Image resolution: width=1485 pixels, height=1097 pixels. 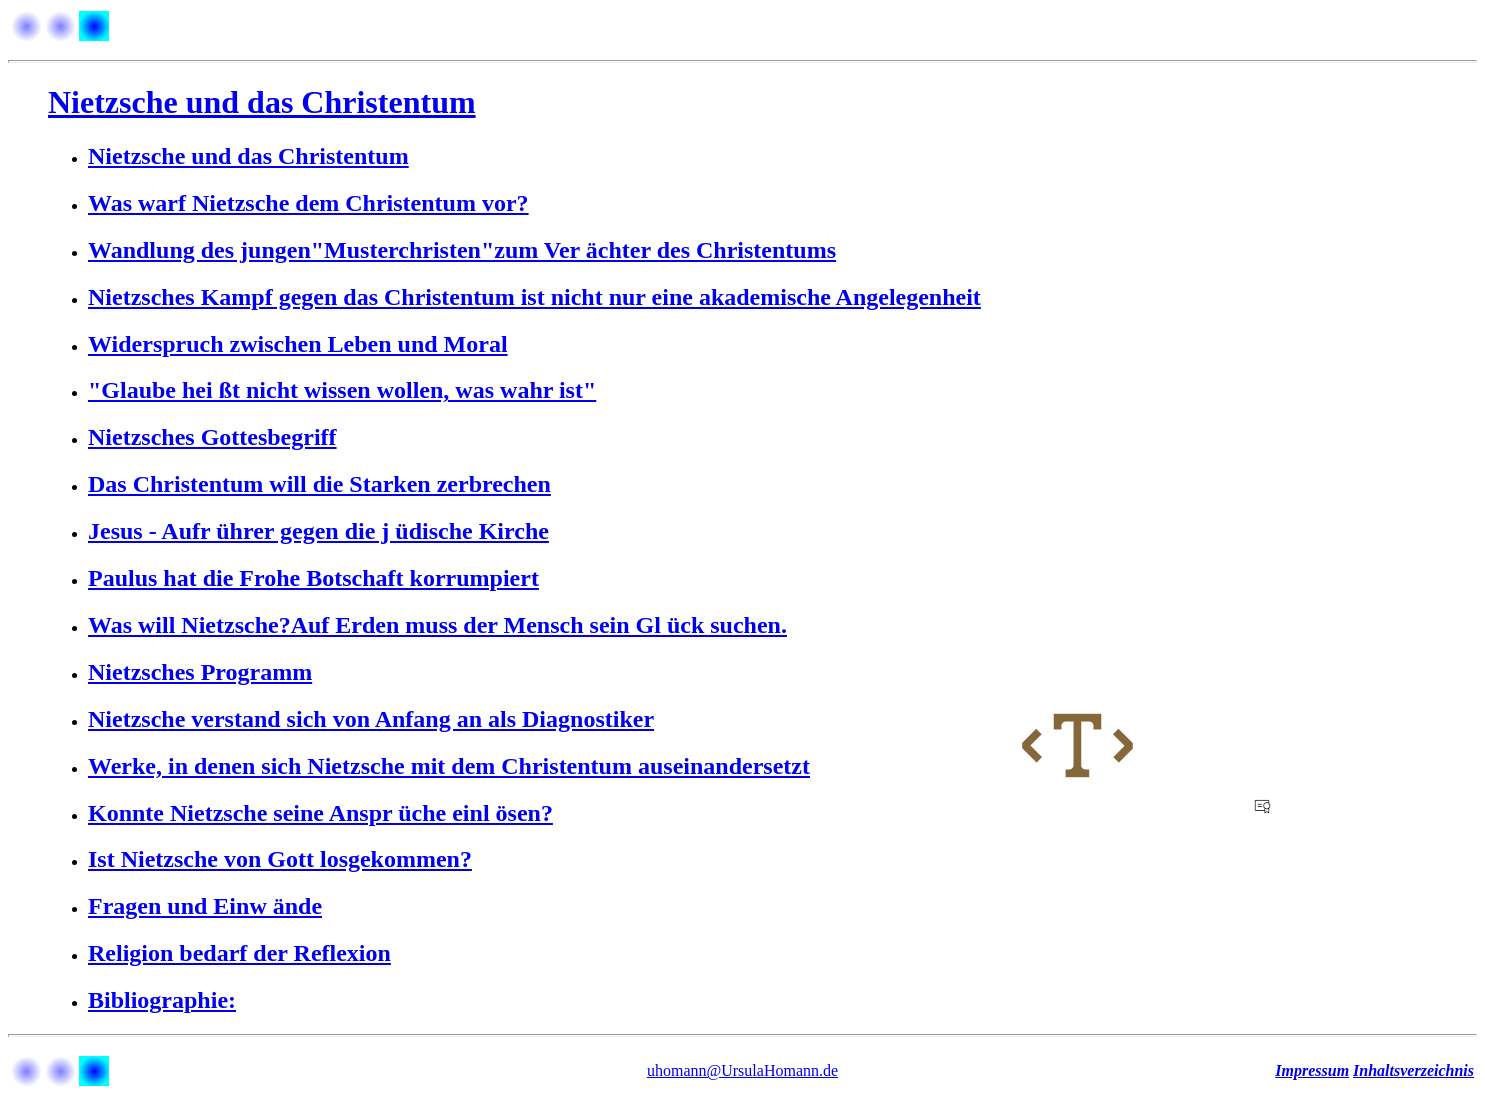 I want to click on represents a function or method parameter, so click(x=1077, y=745).